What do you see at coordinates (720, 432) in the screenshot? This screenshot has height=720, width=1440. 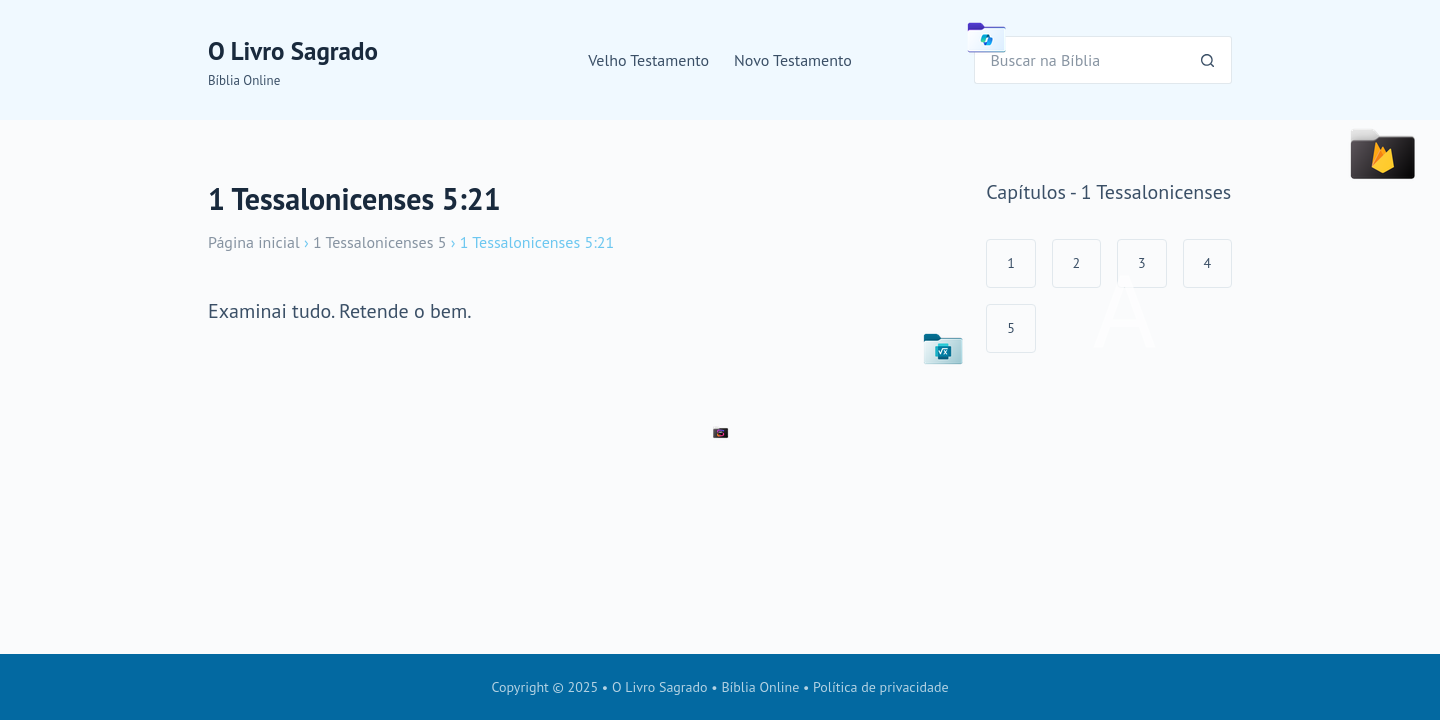 I see `folder containing JetBrains Qodana project files` at bounding box center [720, 432].